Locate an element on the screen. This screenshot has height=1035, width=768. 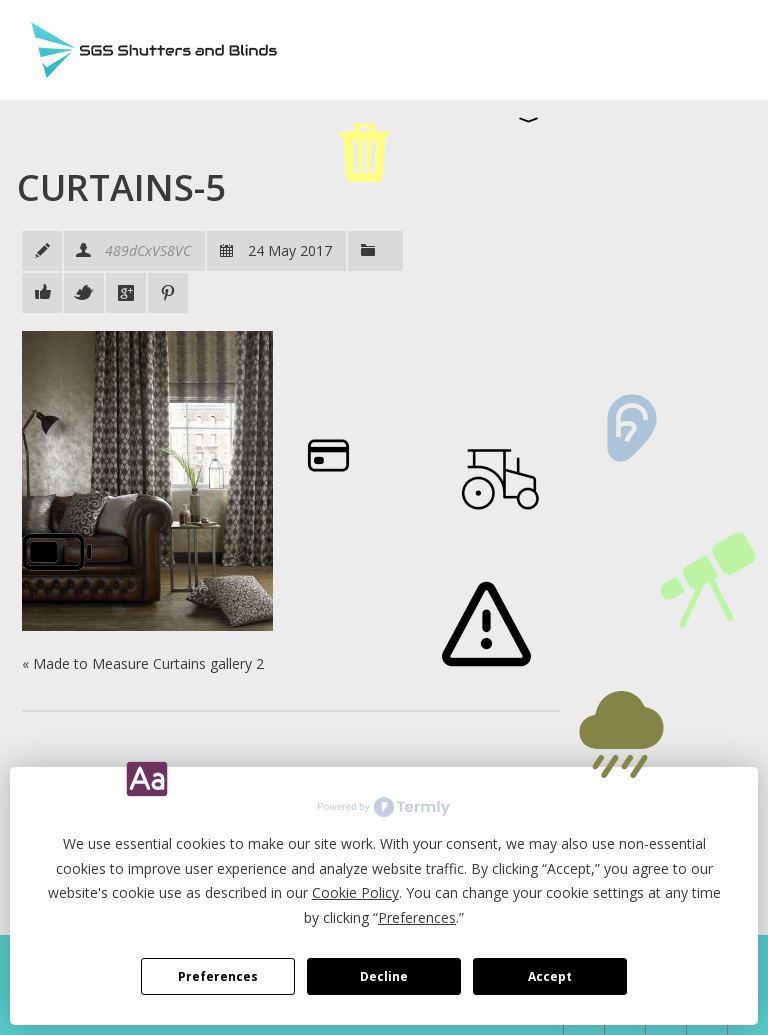
change font size settings is located at coordinates (147, 779).